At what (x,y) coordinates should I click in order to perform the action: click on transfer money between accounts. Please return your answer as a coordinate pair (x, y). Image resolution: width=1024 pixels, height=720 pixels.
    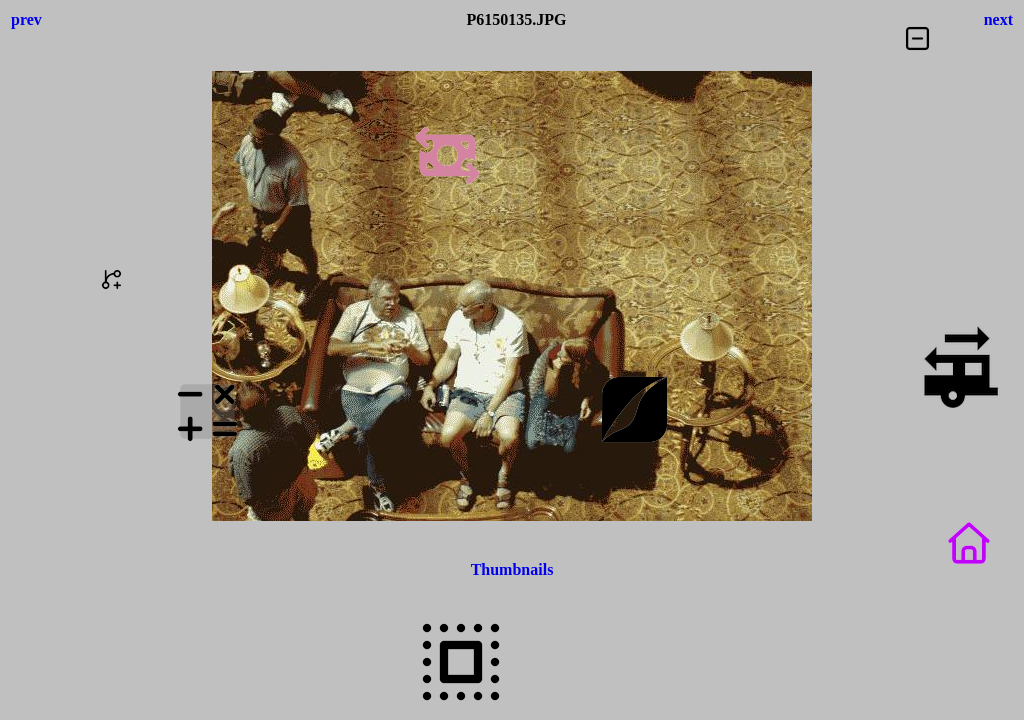
    Looking at the image, I should click on (447, 155).